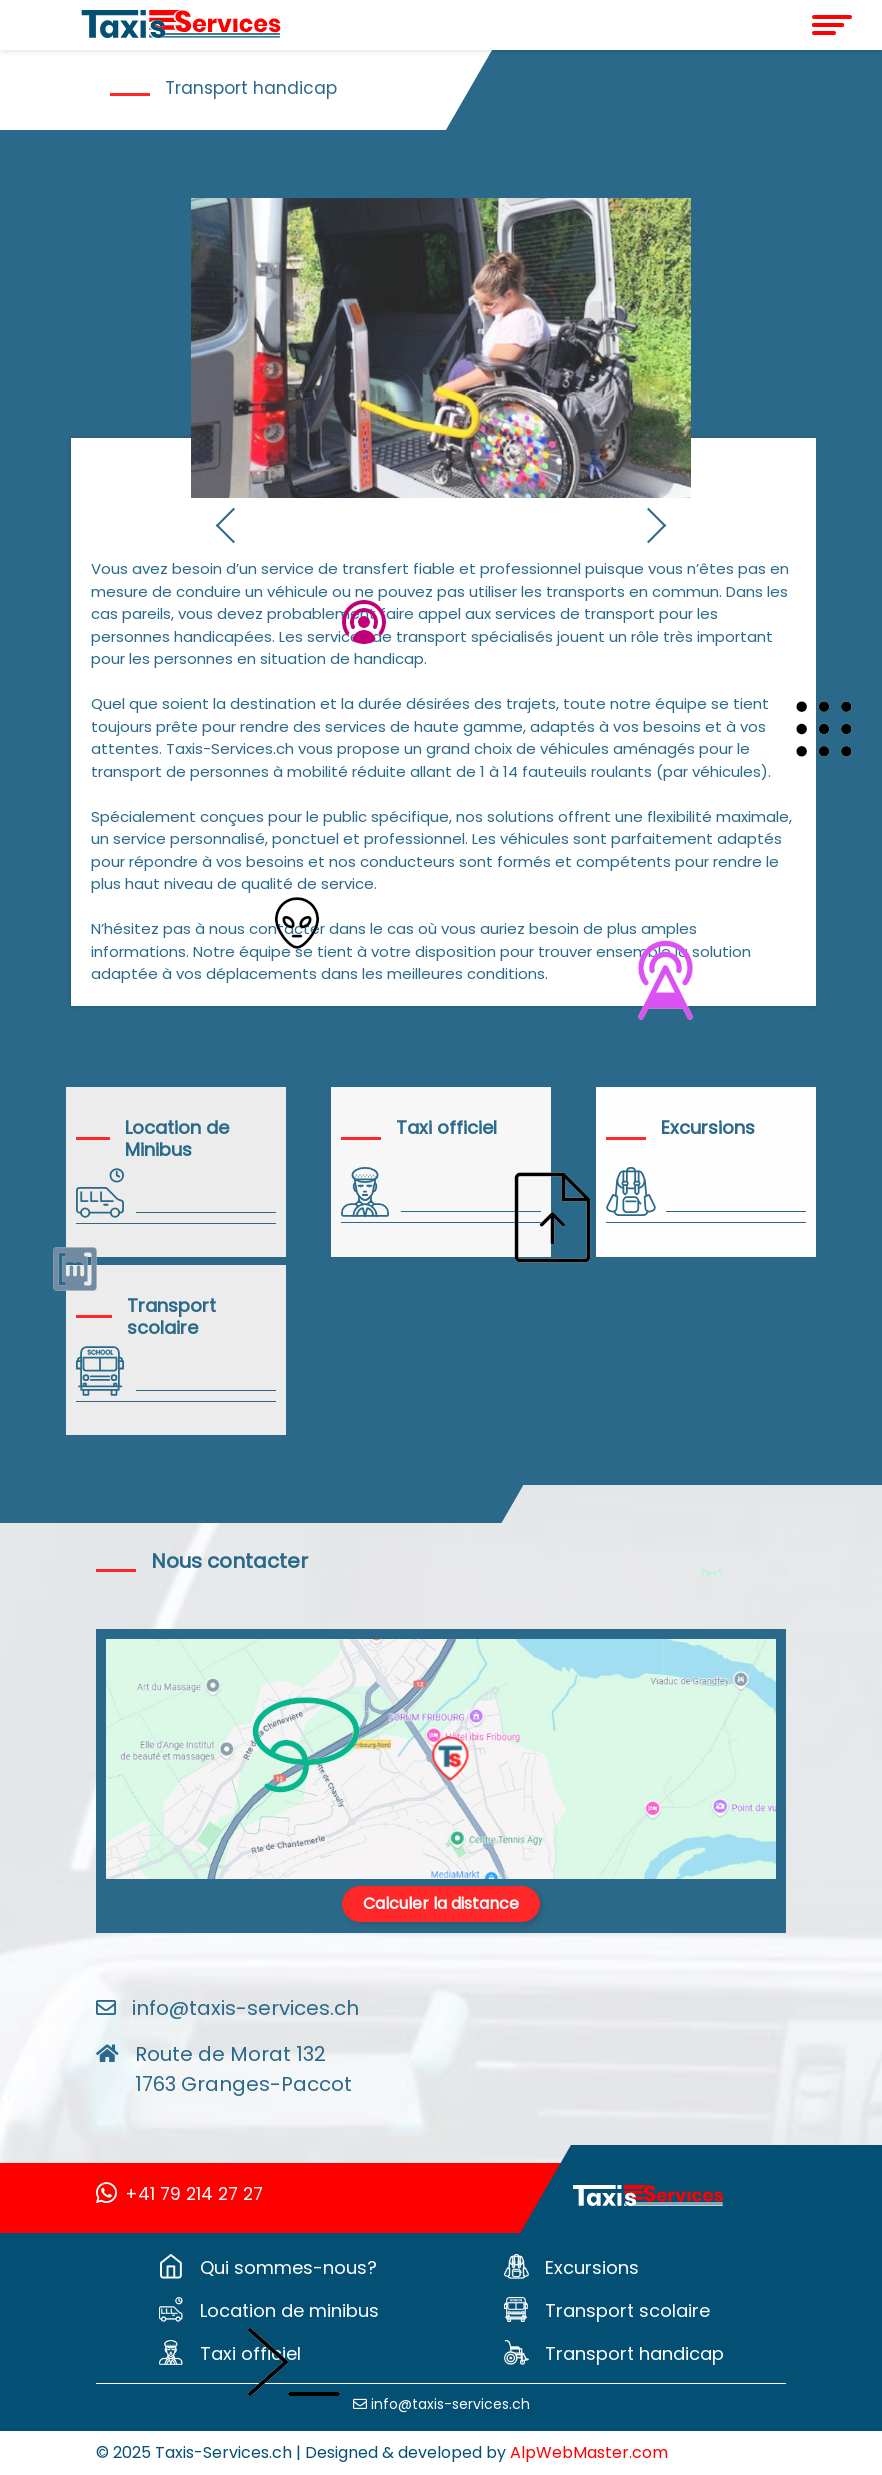  What do you see at coordinates (306, 1739) in the screenshot?
I see `use lasso selection tool` at bounding box center [306, 1739].